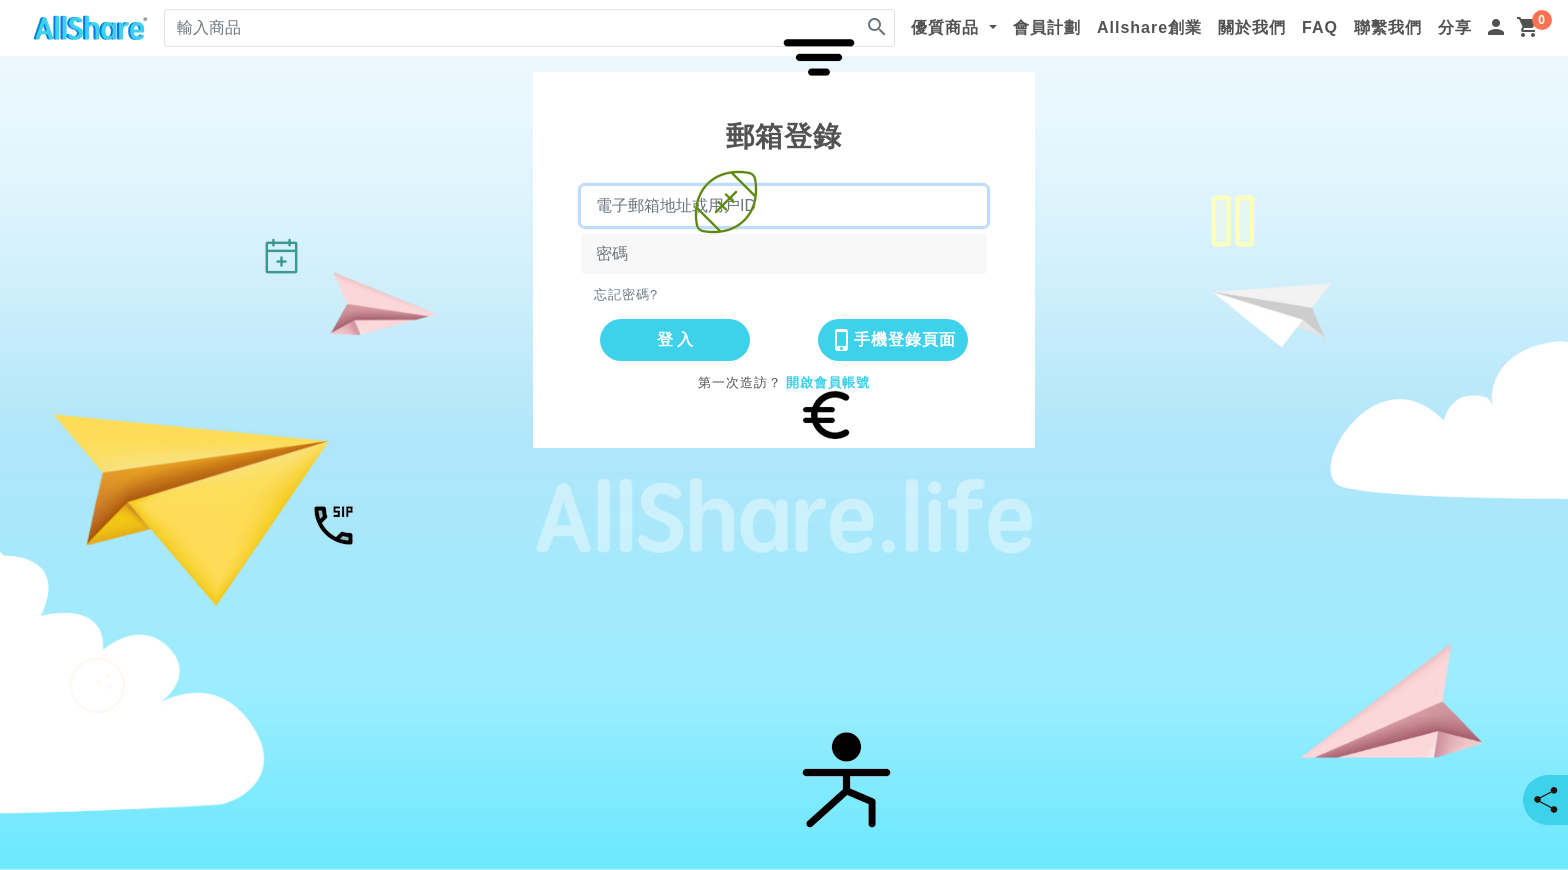  What do you see at coordinates (827, 415) in the screenshot?
I see `view pricing in euros` at bounding box center [827, 415].